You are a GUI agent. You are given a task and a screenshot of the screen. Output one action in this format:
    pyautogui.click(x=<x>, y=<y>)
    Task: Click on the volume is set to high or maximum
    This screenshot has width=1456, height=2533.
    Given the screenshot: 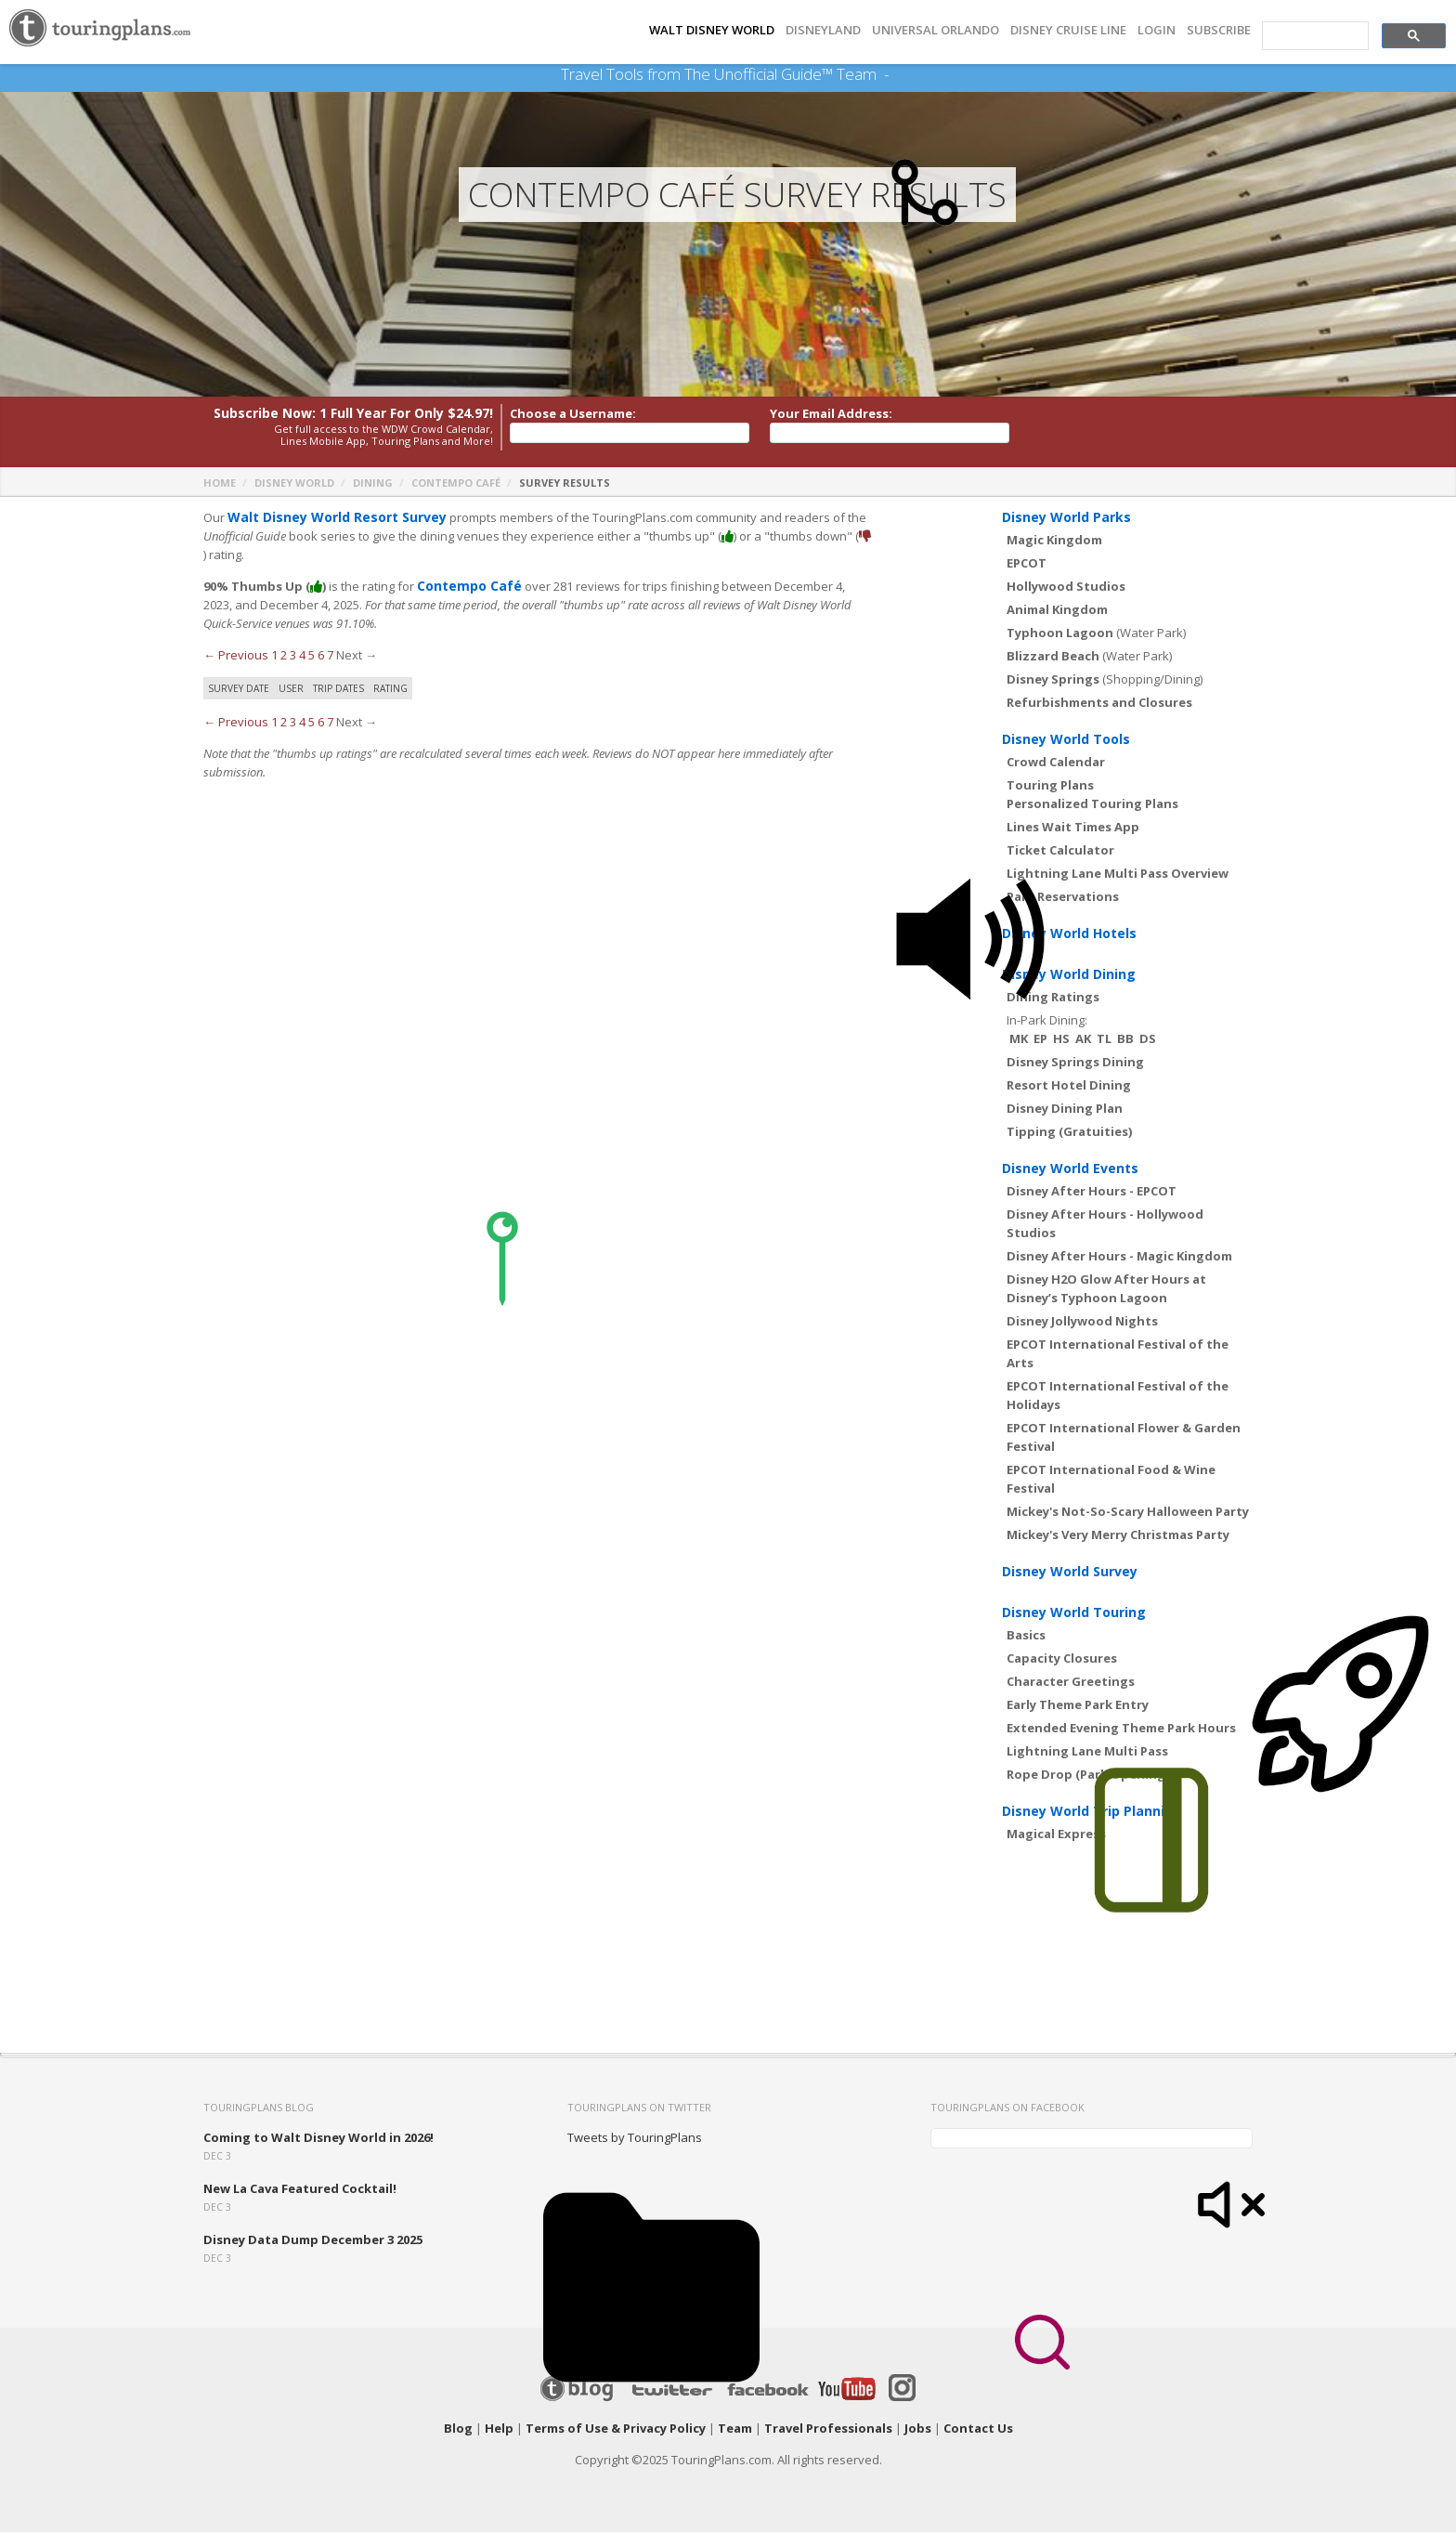 What is the action you would take?
    pyautogui.click(x=970, y=939)
    